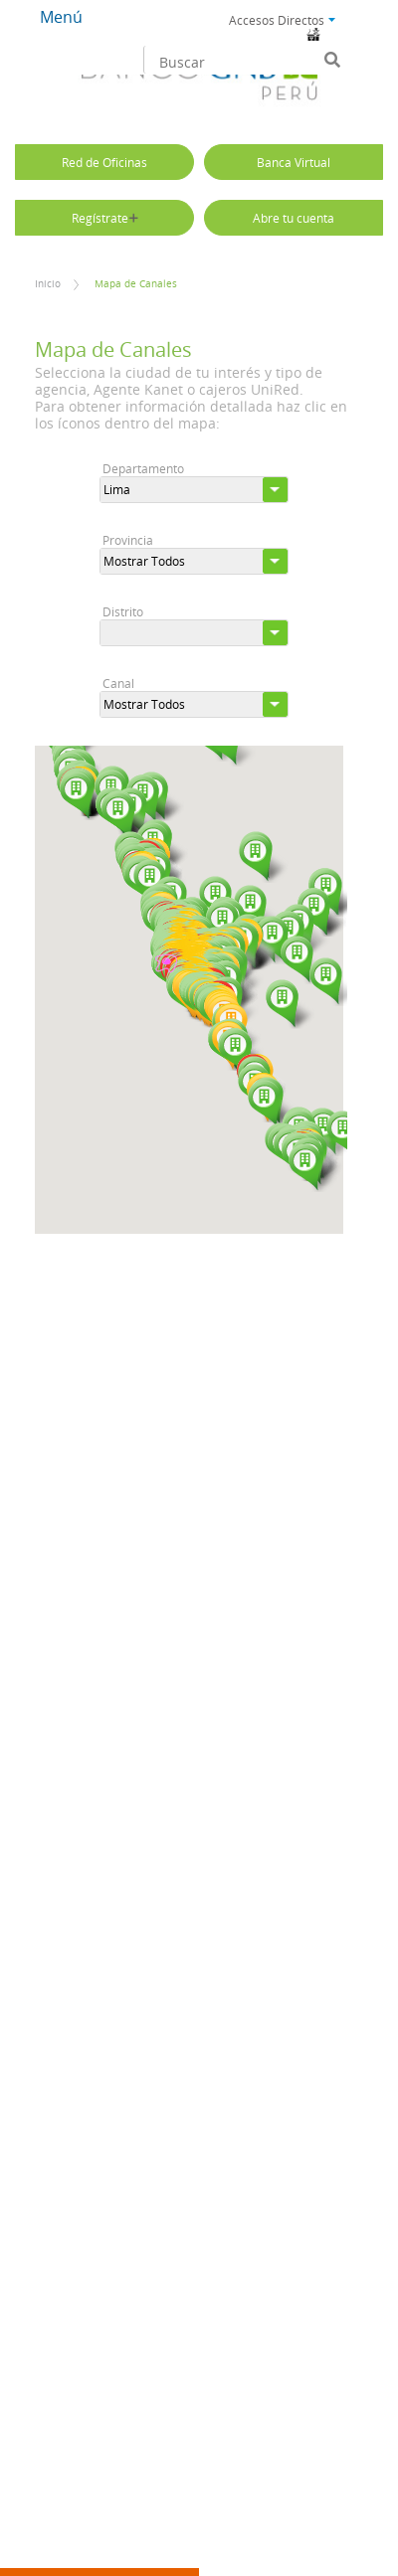 Image resolution: width=398 pixels, height=2576 pixels. Describe the element at coordinates (313, 34) in the screenshot. I see `indicates a failed or negative quantum experiment outcome` at that location.